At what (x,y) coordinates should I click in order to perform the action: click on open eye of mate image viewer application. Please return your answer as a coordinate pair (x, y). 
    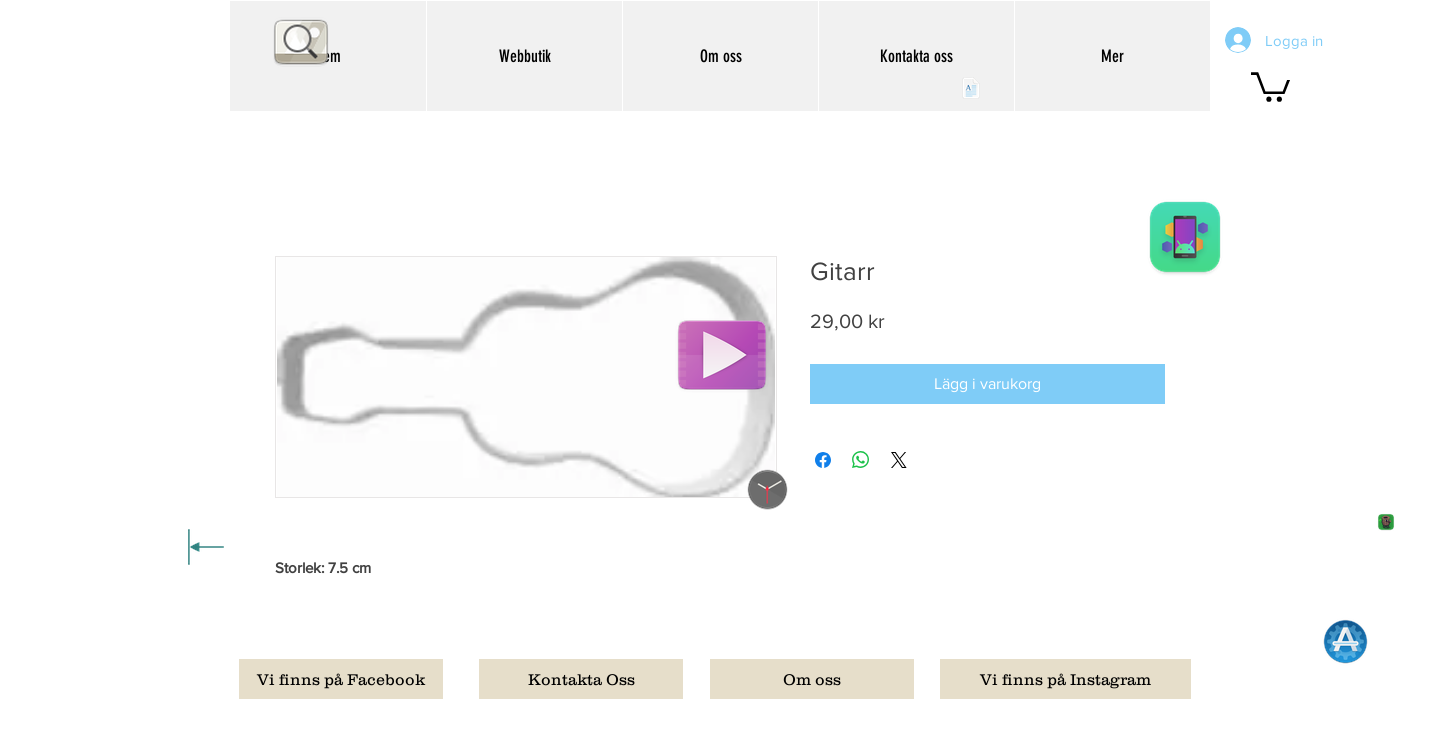
    Looking at the image, I should click on (301, 42).